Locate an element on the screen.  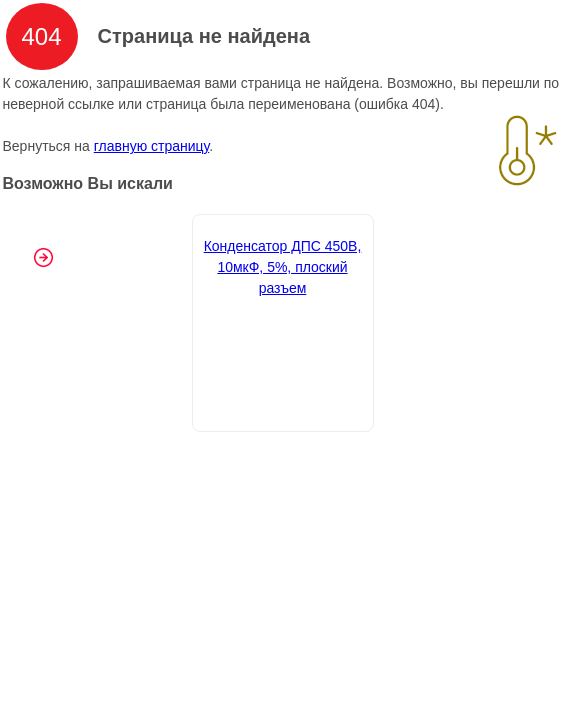
indicates low temperature or cold conditions is located at coordinates (519, 150).